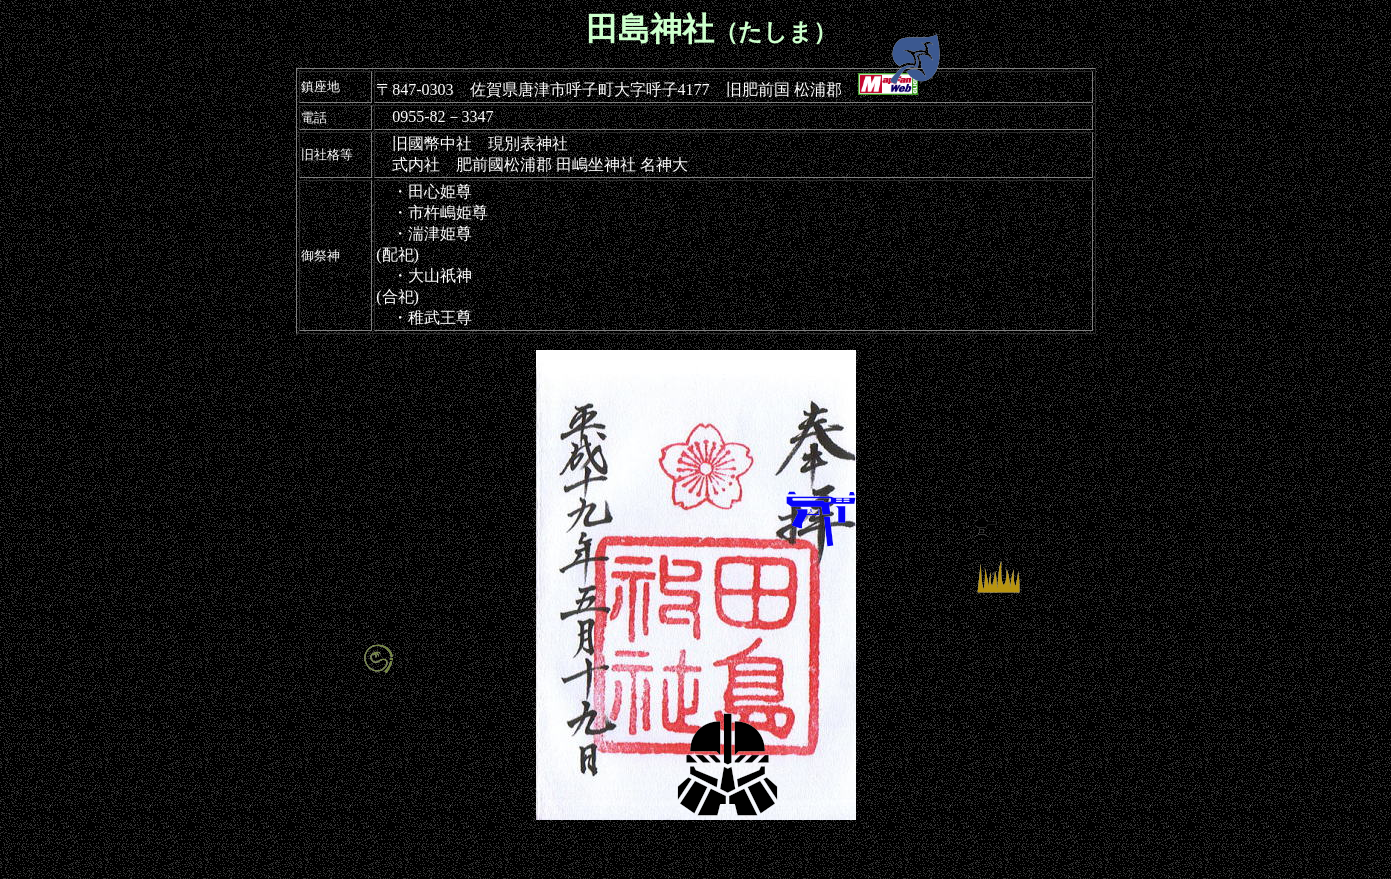  What do you see at coordinates (998, 571) in the screenshot?
I see `indicates outdoor or nature environment in game` at bounding box center [998, 571].